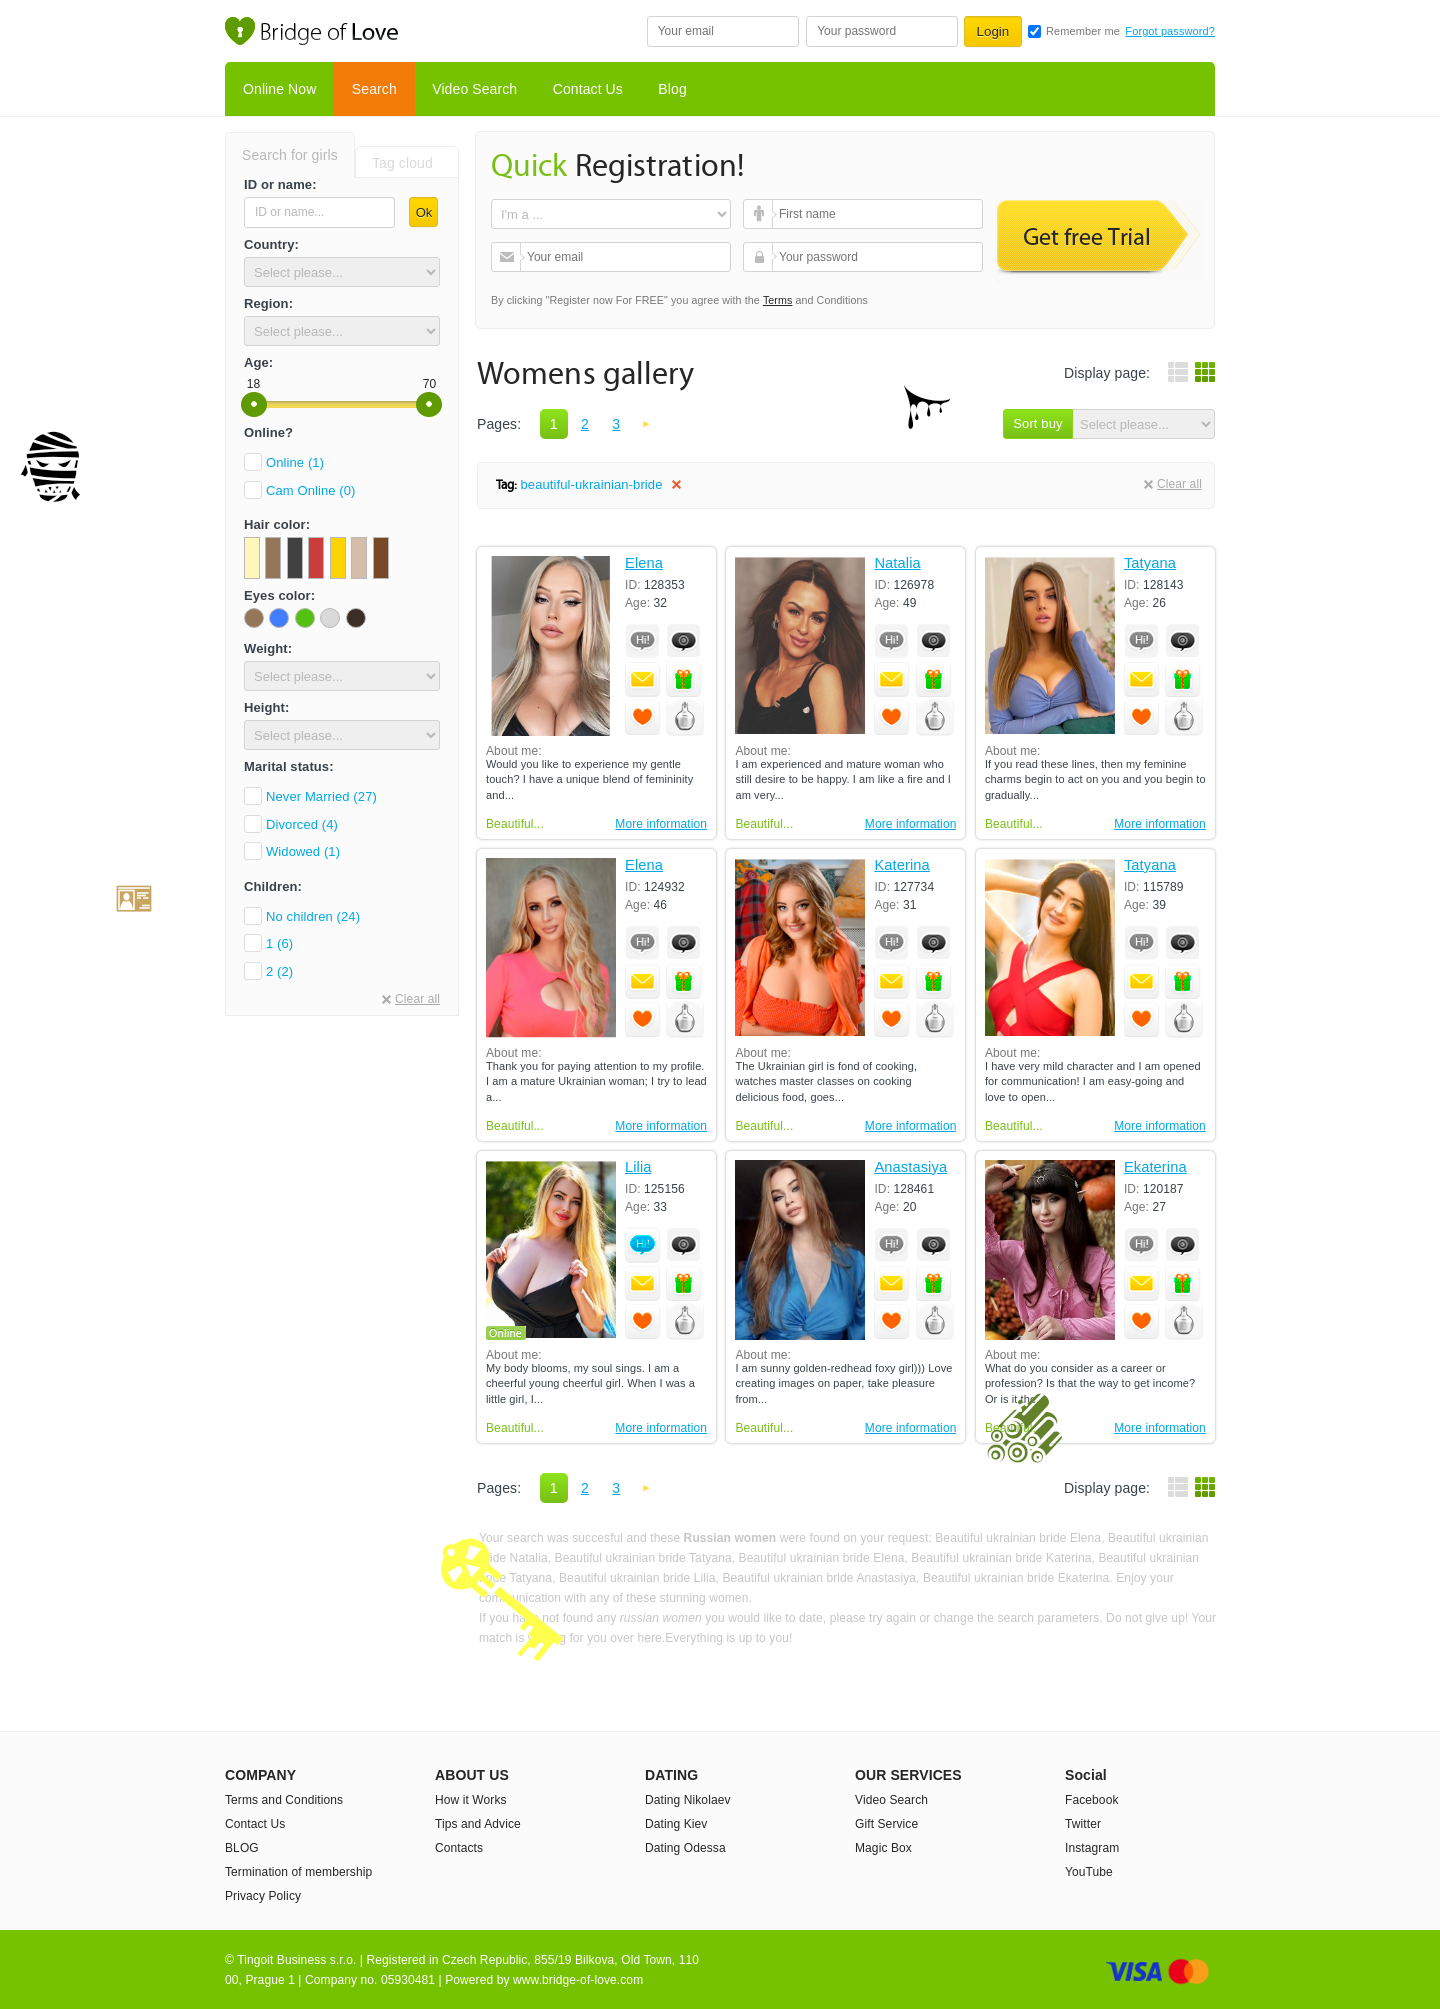 The image size is (1440, 2009). What do you see at coordinates (927, 406) in the screenshot?
I see `indicates bleeding or wound status effect in a game` at bounding box center [927, 406].